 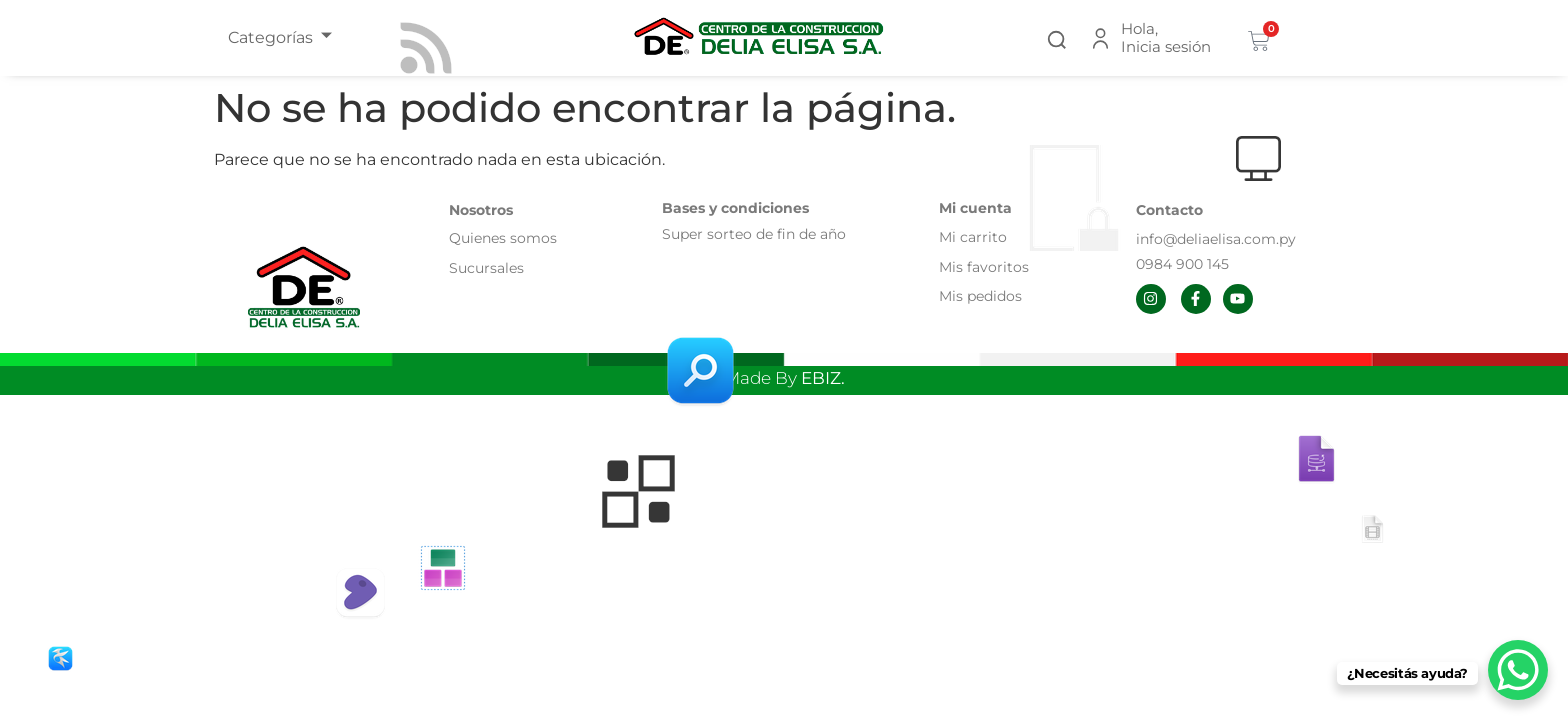 I want to click on launch klotski sliding block puzzle game, so click(x=638, y=491).